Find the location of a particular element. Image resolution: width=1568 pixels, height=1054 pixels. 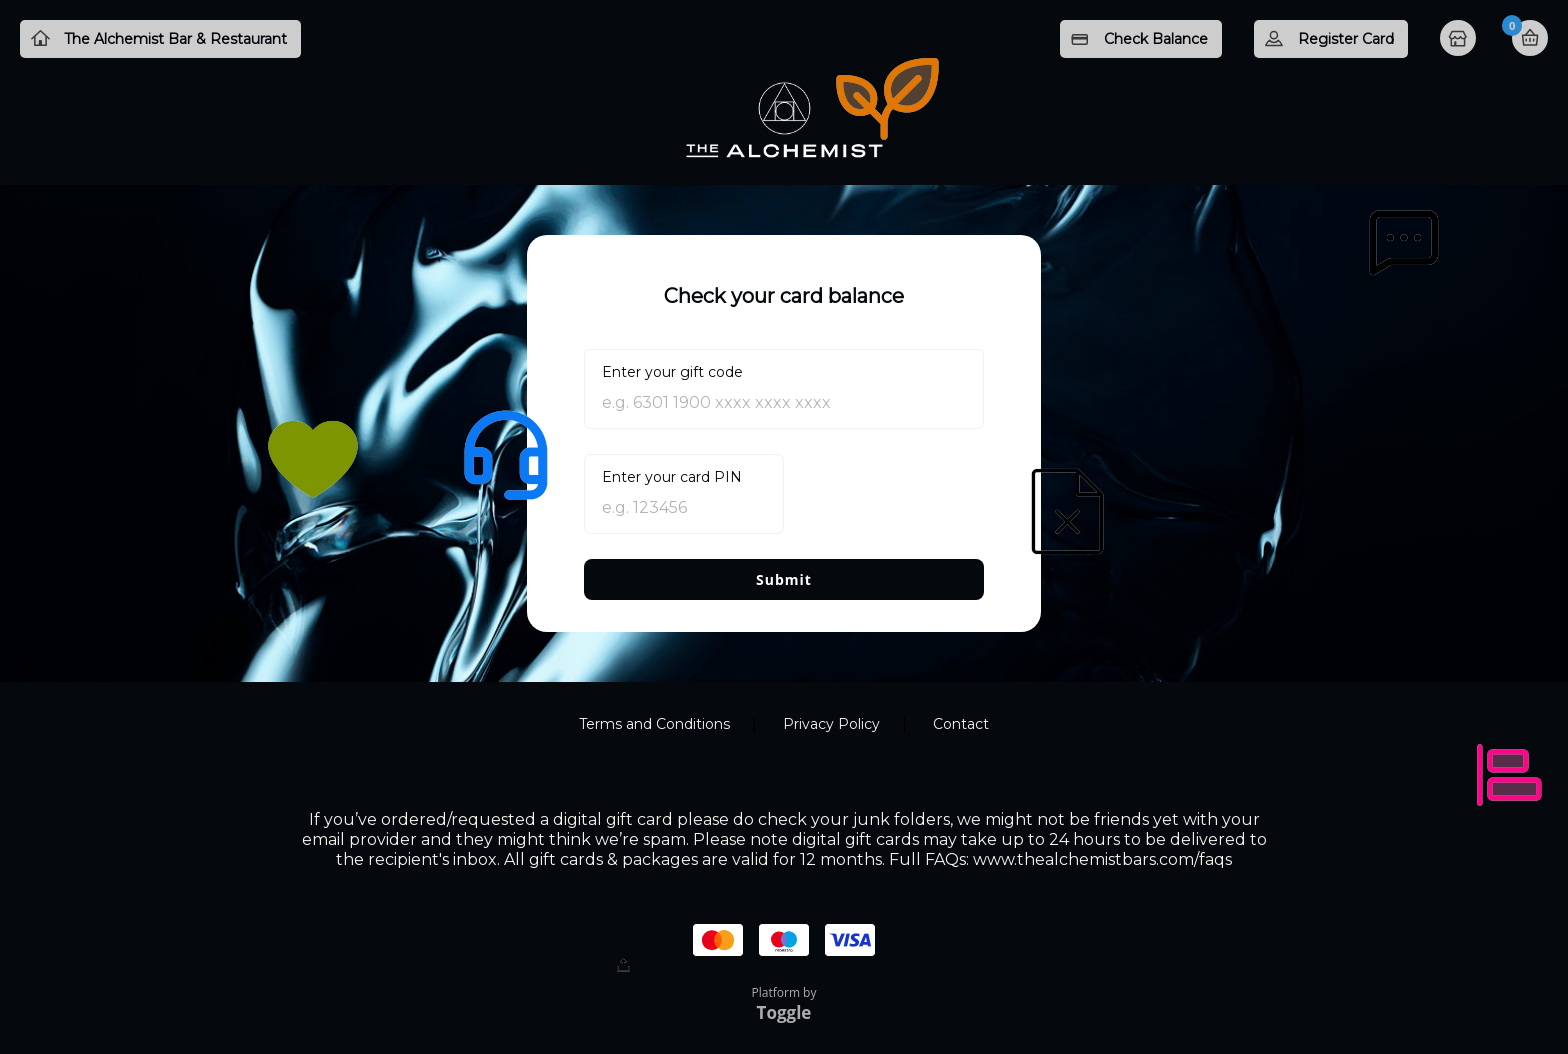

upload a file or document is located at coordinates (623, 965).